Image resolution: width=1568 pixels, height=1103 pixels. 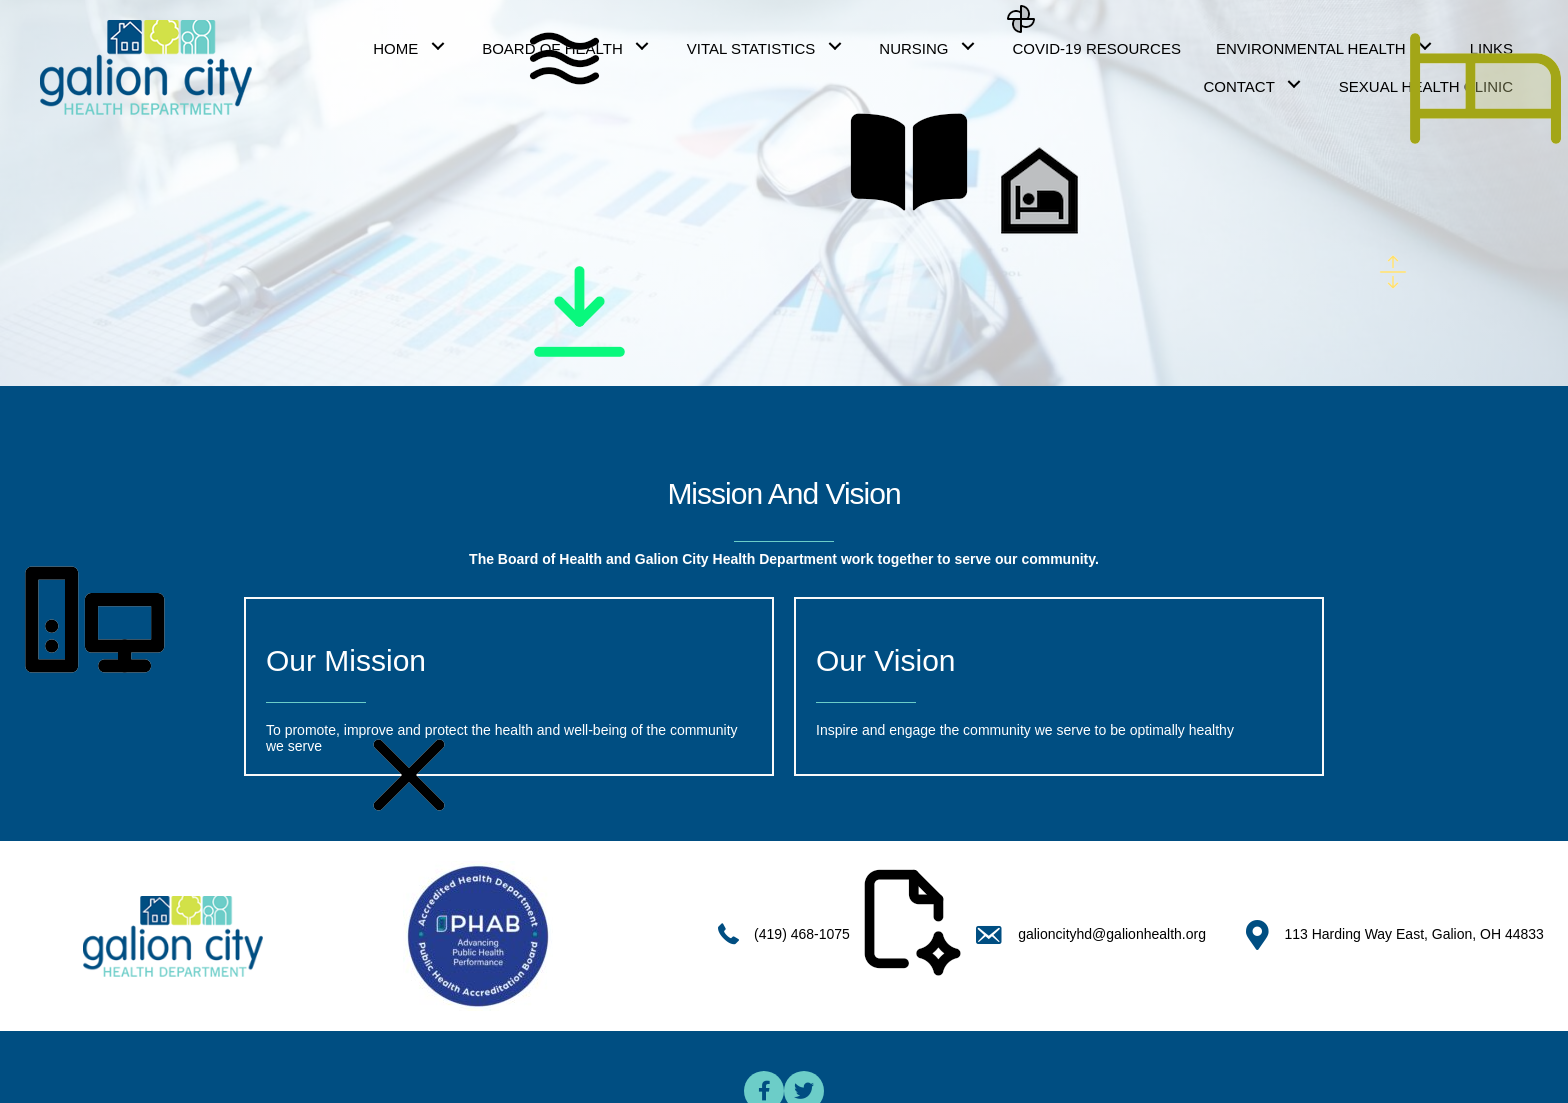 I want to click on view hotel or accommodation options, so click(x=1480, y=88).